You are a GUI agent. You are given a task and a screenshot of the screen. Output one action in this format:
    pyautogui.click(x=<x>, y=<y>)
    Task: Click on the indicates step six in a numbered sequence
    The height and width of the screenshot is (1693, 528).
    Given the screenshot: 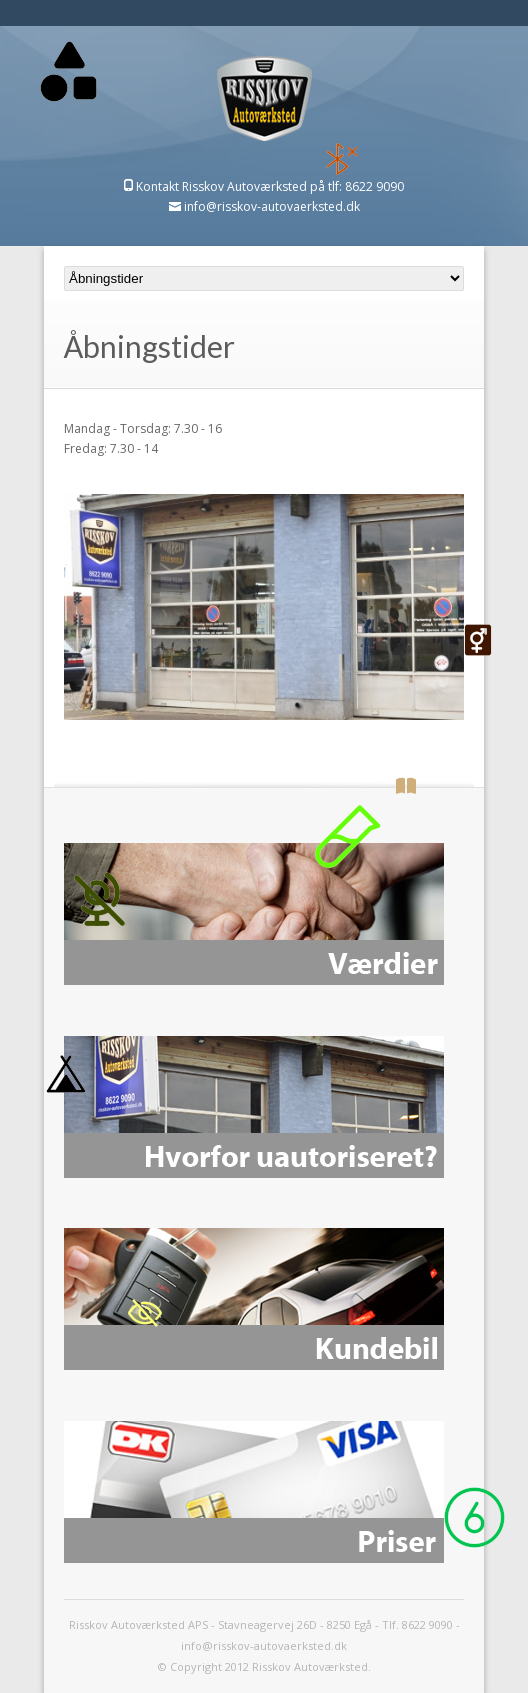 What is the action you would take?
    pyautogui.click(x=474, y=1517)
    